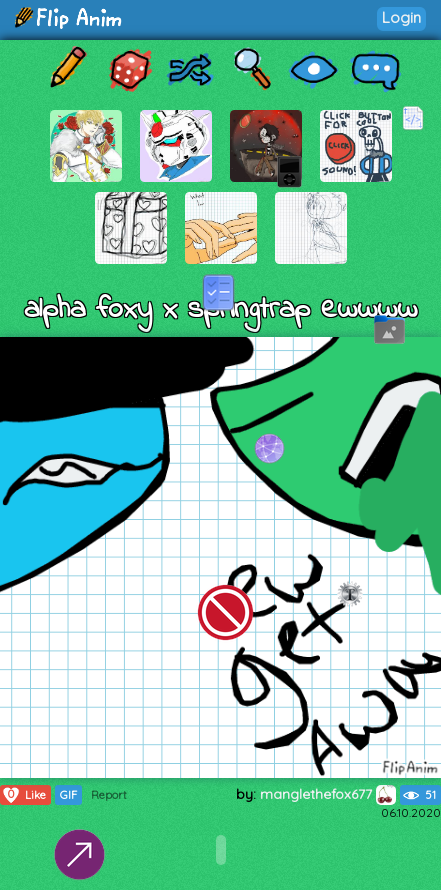 This screenshot has width=441, height=890. What do you see at coordinates (350, 594) in the screenshot?
I see `access text behavior settings in iMovie` at bounding box center [350, 594].